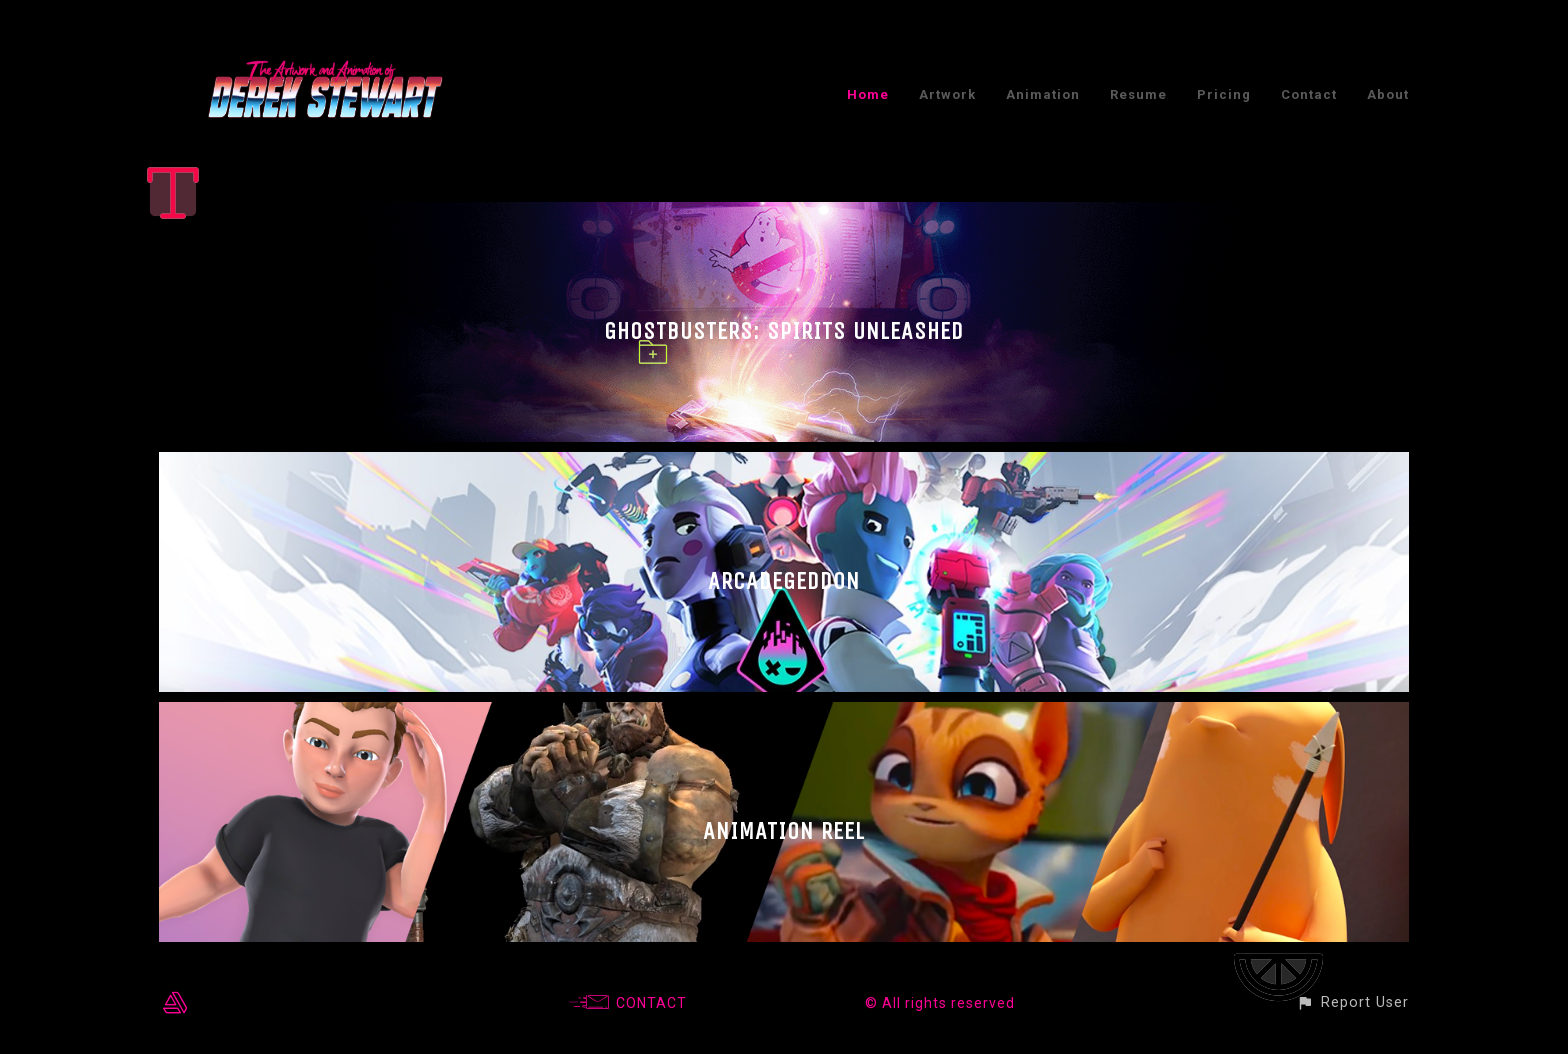  What do you see at coordinates (1278, 970) in the screenshot?
I see `indicates citrus or fruit-related content` at bounding box center [1278, 970].